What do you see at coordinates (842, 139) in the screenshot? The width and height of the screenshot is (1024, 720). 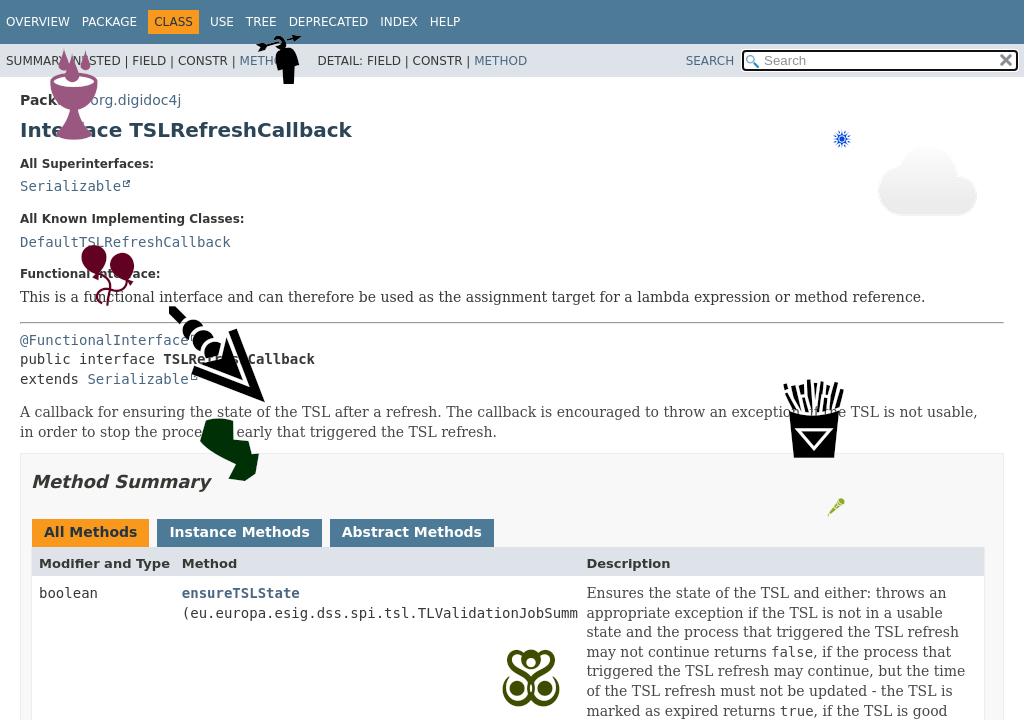 I see `indicates a fire and ice element or dual-type ability` at bounding box center [842, 139].